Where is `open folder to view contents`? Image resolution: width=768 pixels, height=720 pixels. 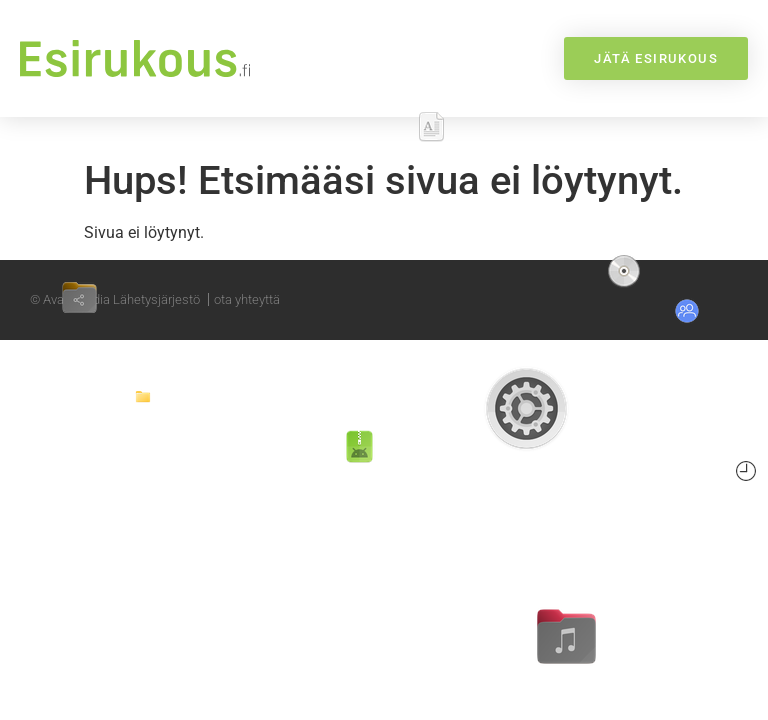 open folder to view contents is located at coordinates (143, 397).